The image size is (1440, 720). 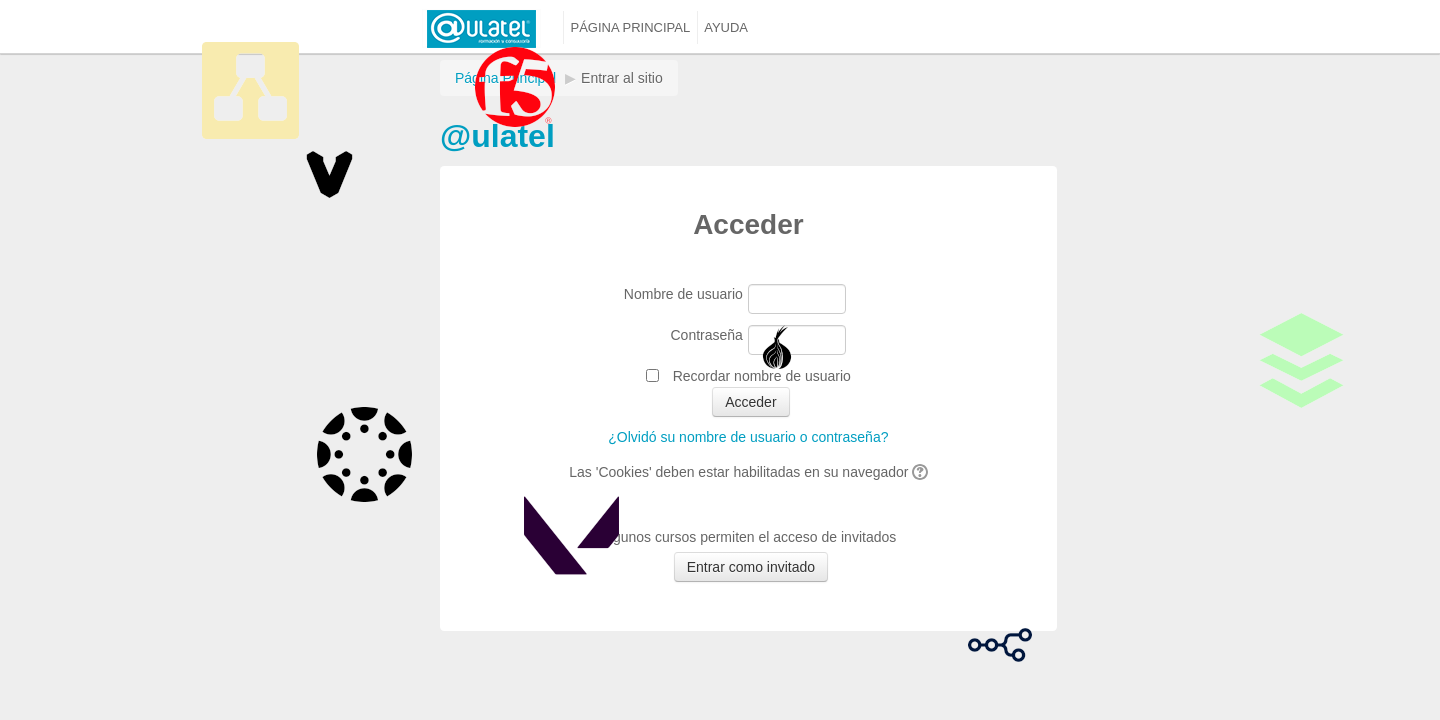 I want to click on launch the Tor browser for anonymous browsing, so click(x=777, y=347).